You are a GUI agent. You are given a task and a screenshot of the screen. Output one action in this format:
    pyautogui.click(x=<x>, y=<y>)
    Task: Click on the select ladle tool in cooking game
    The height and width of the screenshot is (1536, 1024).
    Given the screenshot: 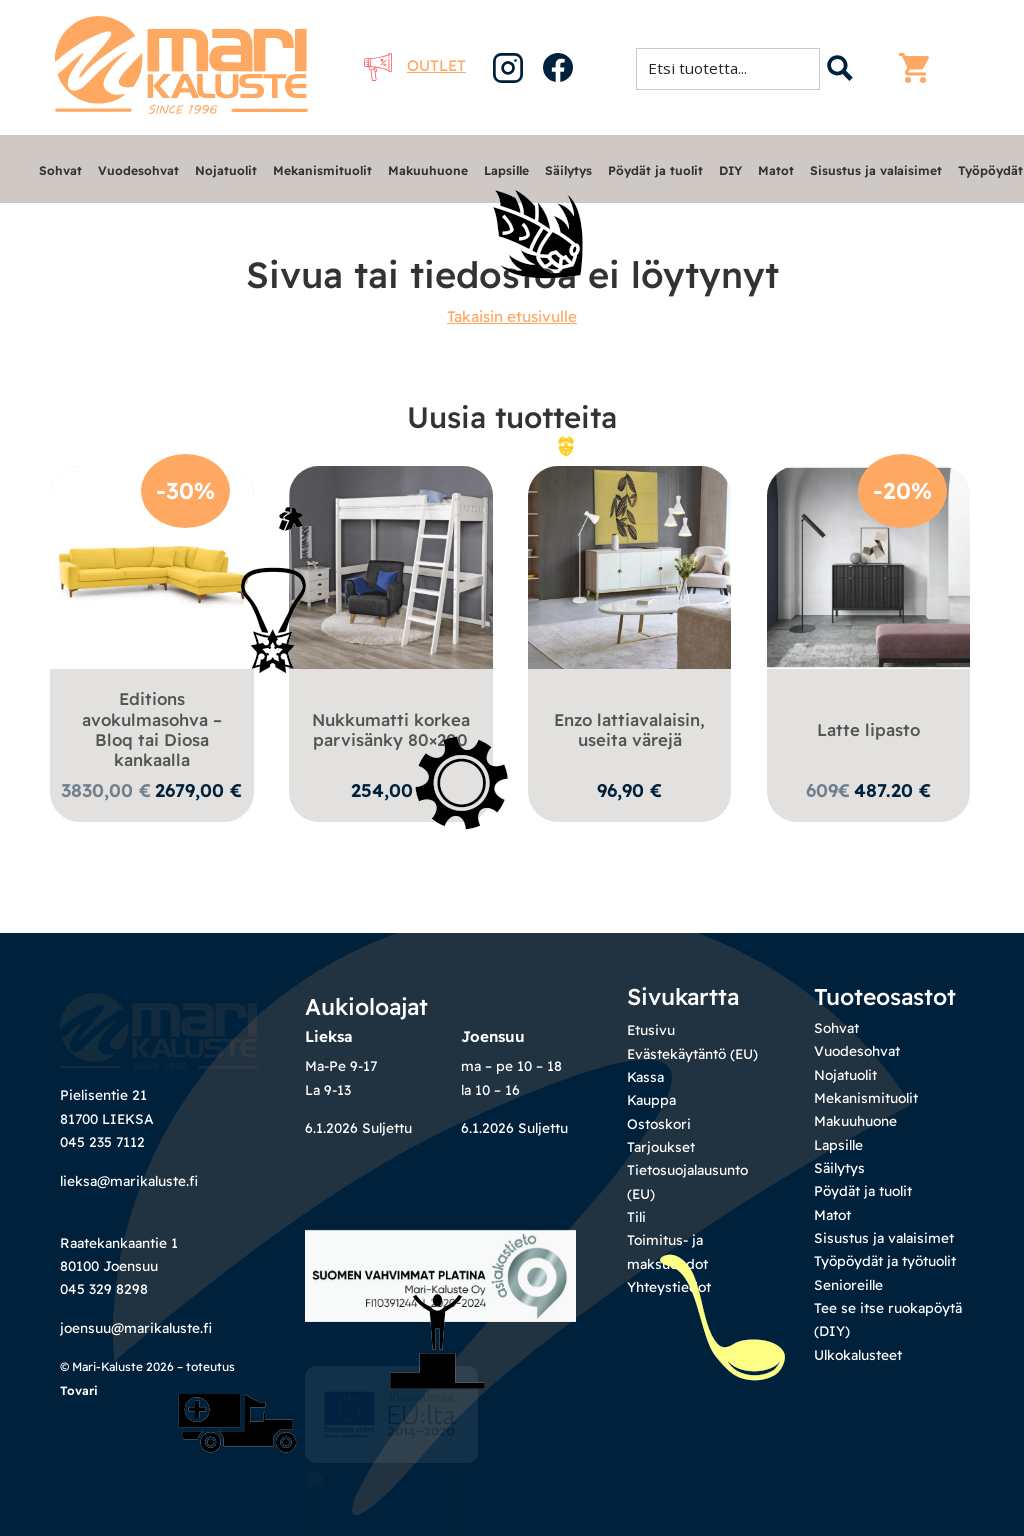 What is the action you would take?
    pyautogui.click(x=722, y=1317)
    